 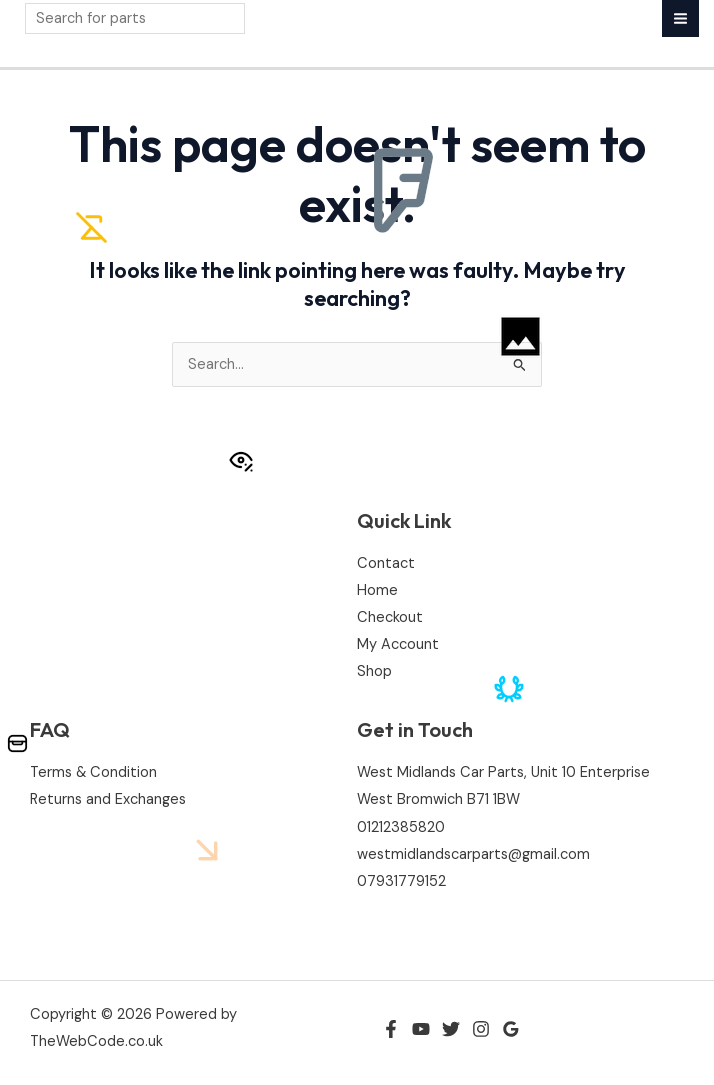 I want to click on disable automatic sum calculation, so click(x=91, y=227).